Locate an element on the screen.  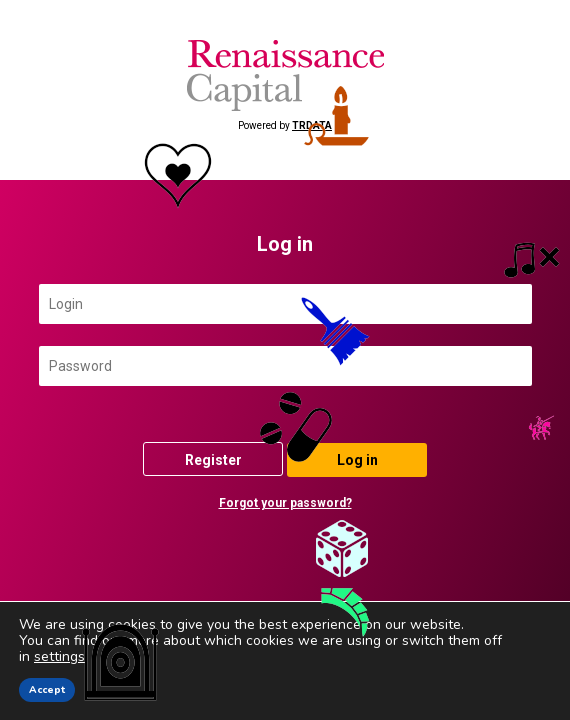
armadillo tail icon for a creature or animal game element is located at coordinates (346, 612).